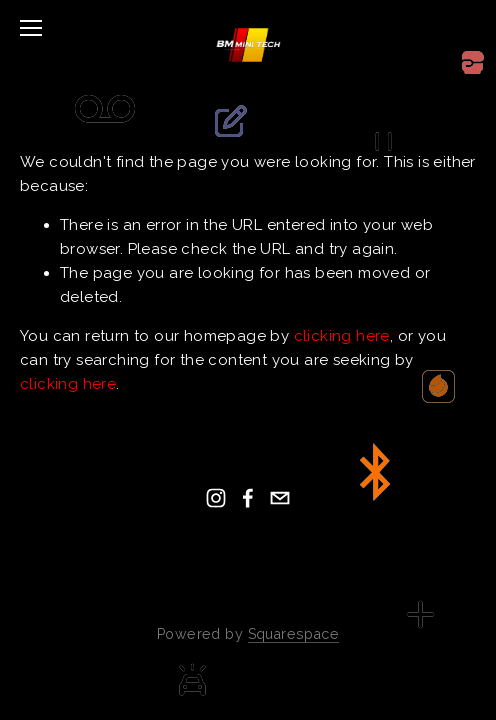 Image resolution: width=496 pixels, height=720 pixels. What do you see at coordinates (231, 121) in the screenshot?
I see `edit or compose a new document` at bounding box center [231, 121].